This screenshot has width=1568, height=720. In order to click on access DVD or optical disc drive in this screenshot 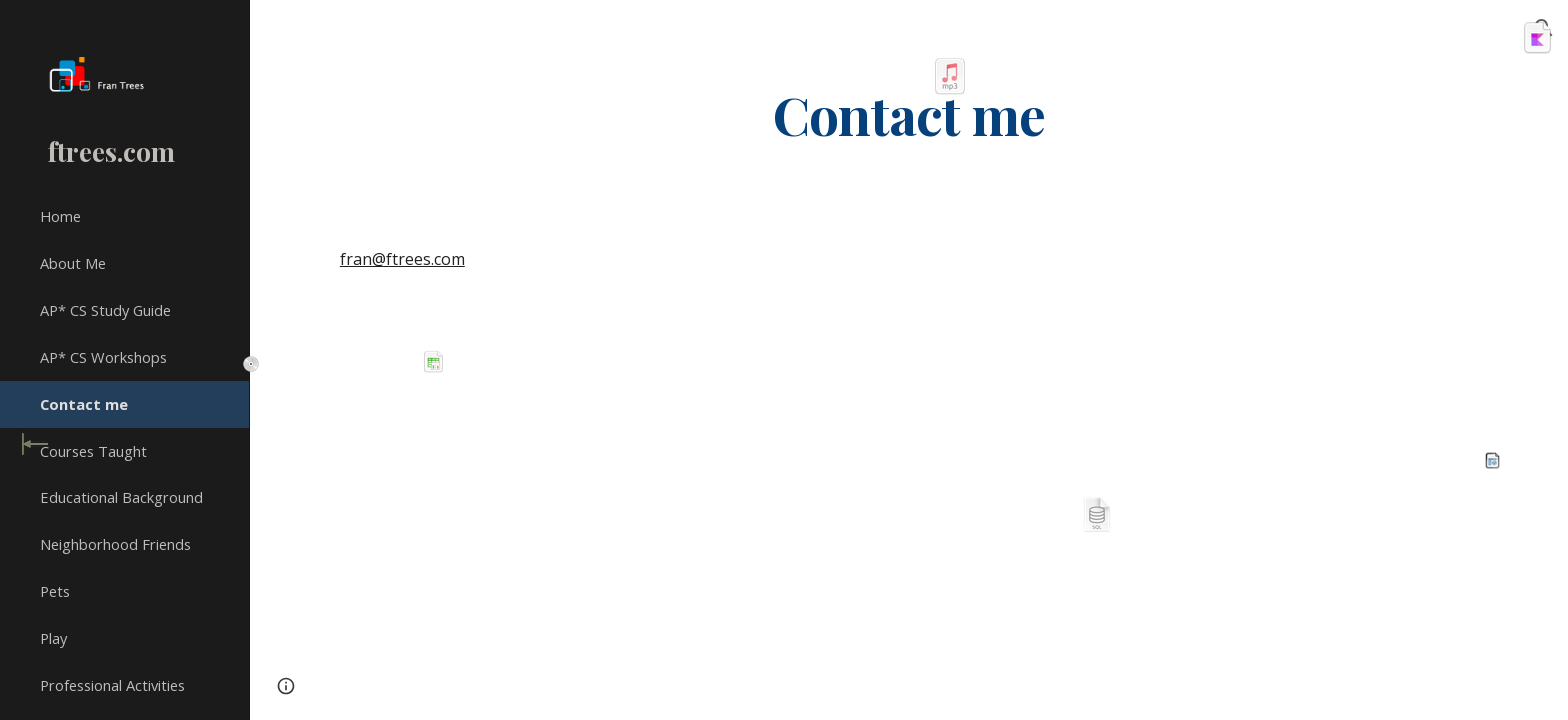, I will do `click(251, 364)`.